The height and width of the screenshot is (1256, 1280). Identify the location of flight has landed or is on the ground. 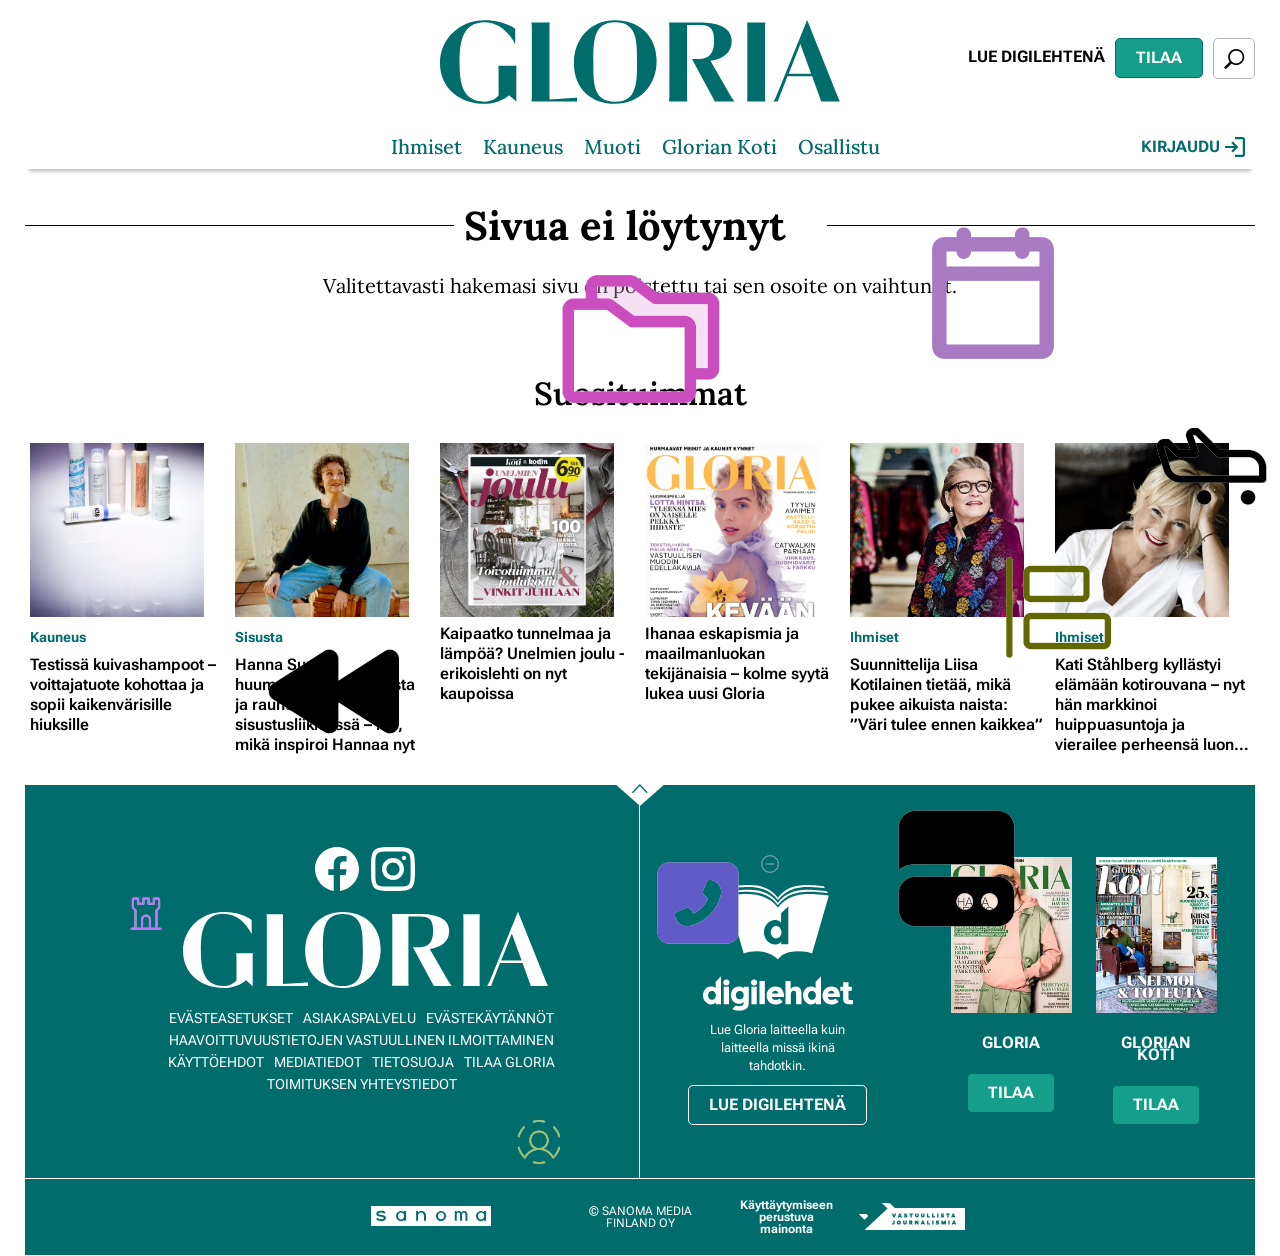
(1211, 464).